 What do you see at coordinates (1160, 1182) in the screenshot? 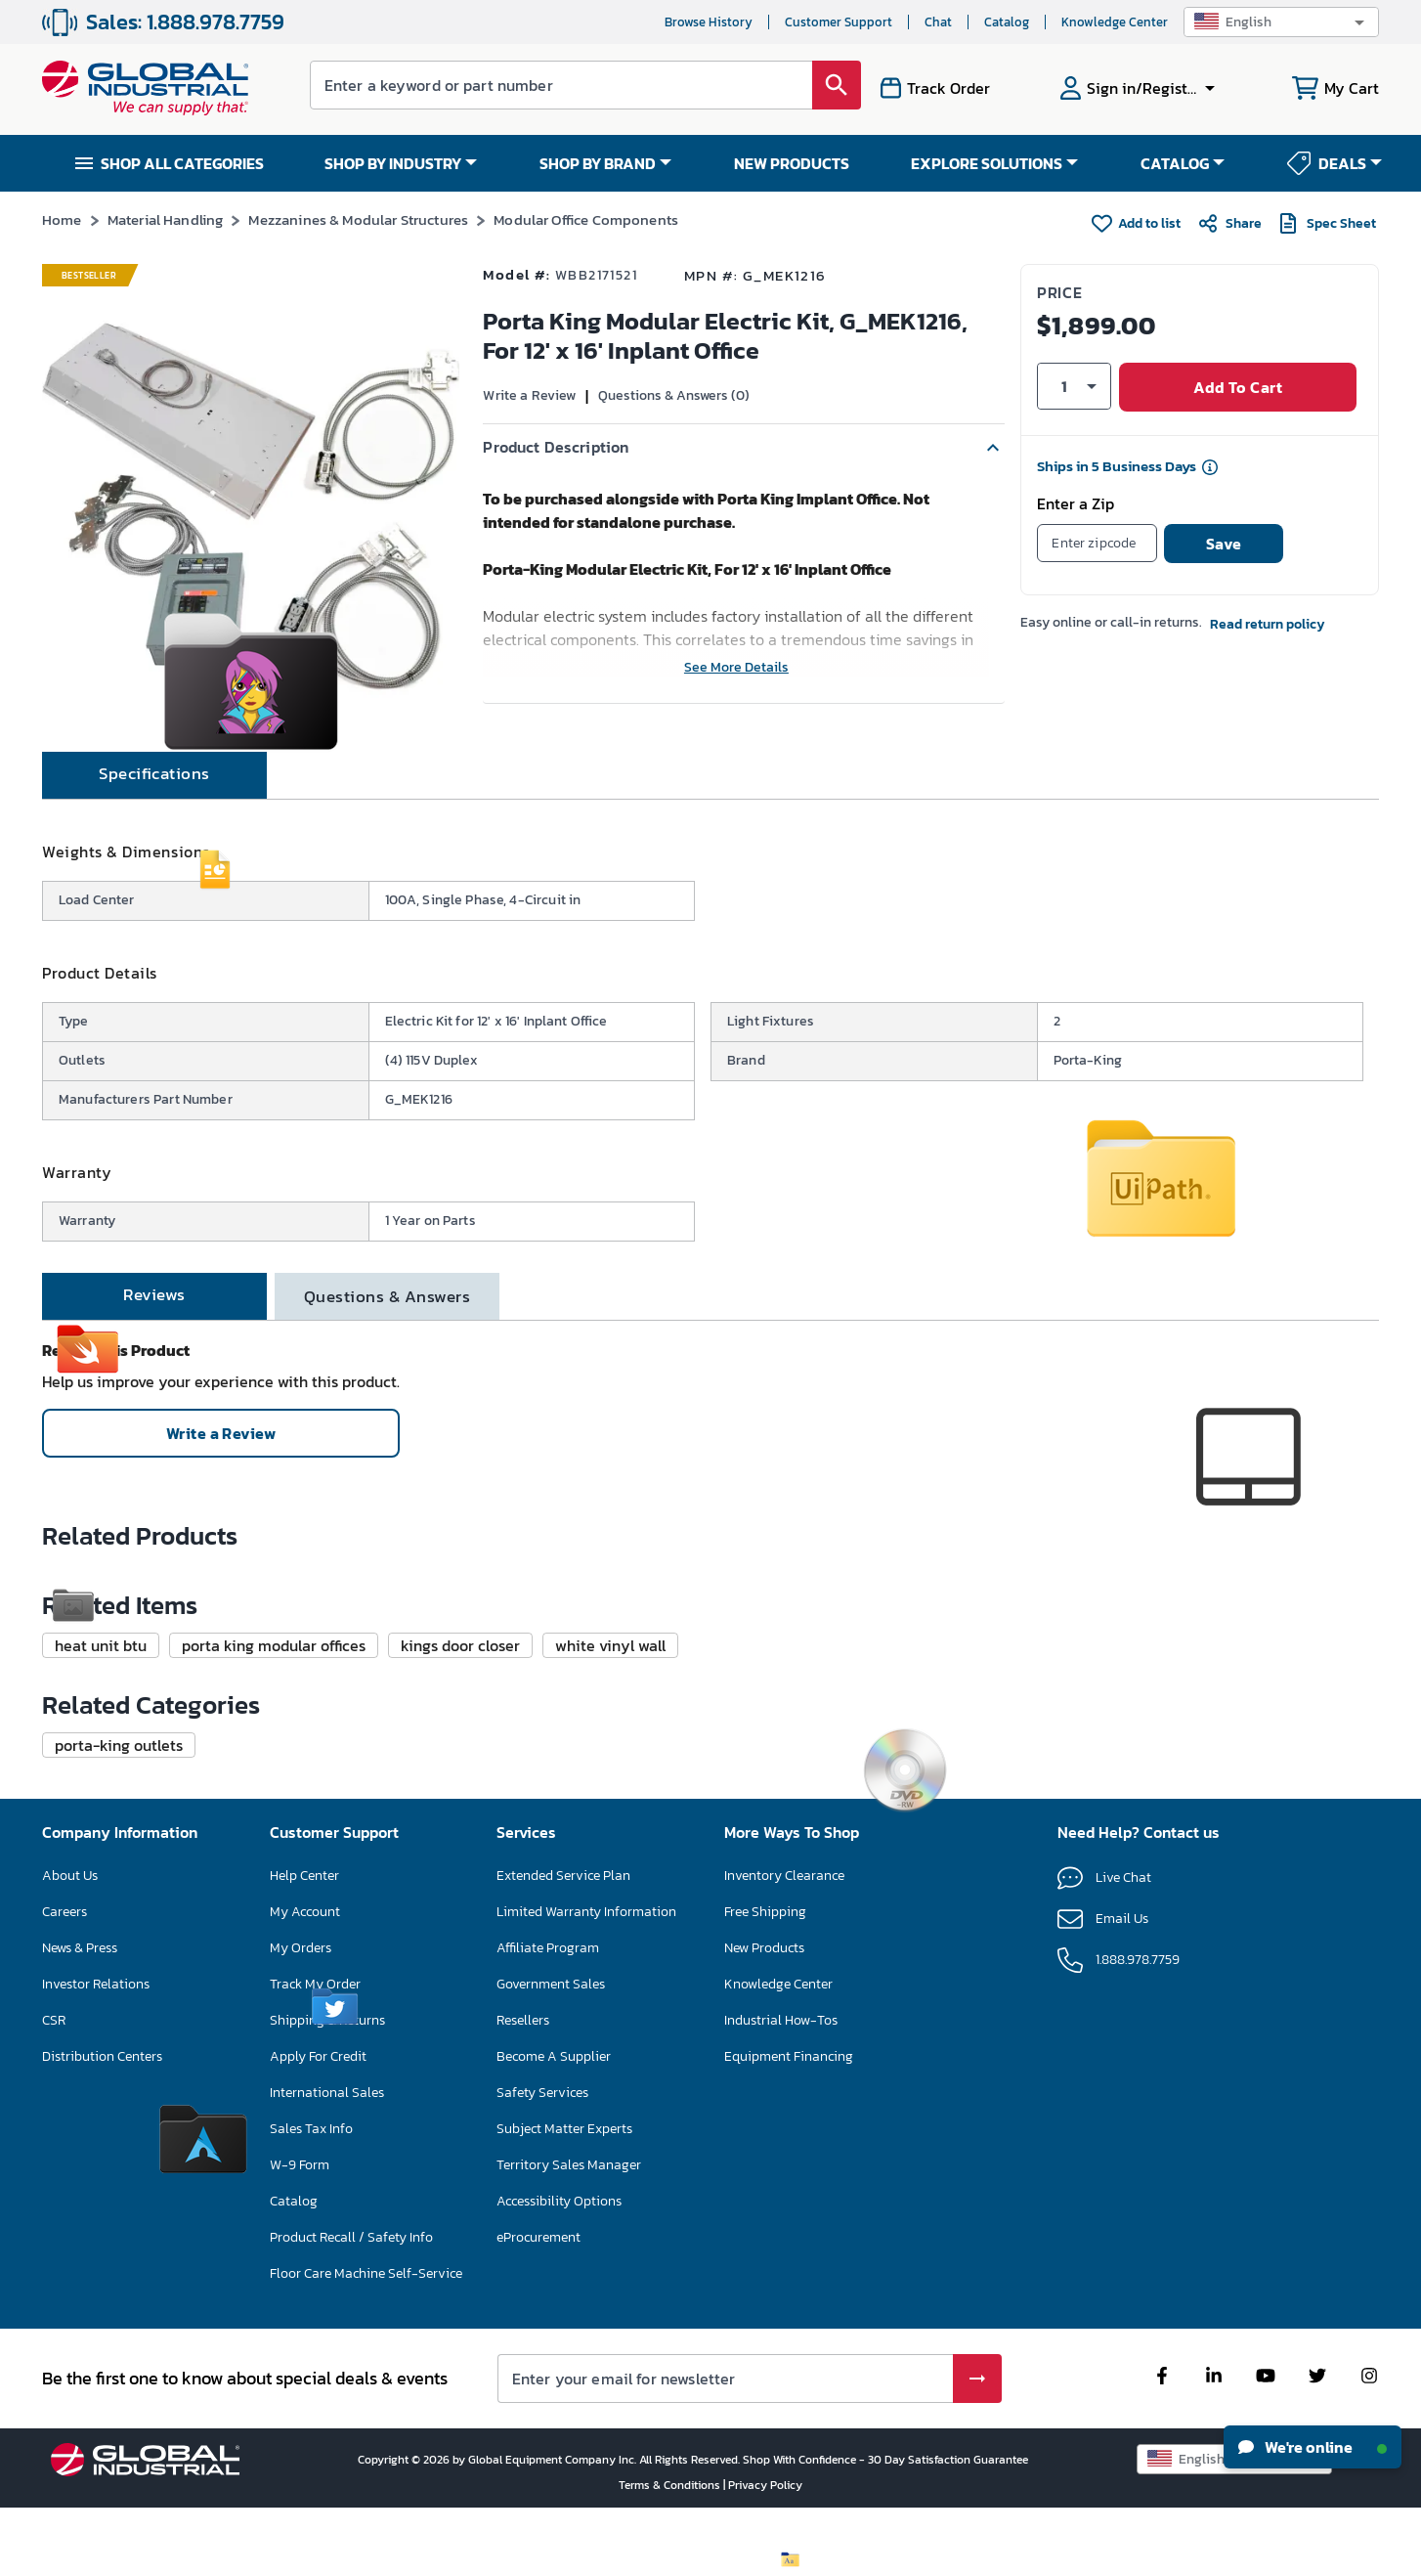
I see `open folder containing UiPath automation projects` at bounding box center [1160, 1182].